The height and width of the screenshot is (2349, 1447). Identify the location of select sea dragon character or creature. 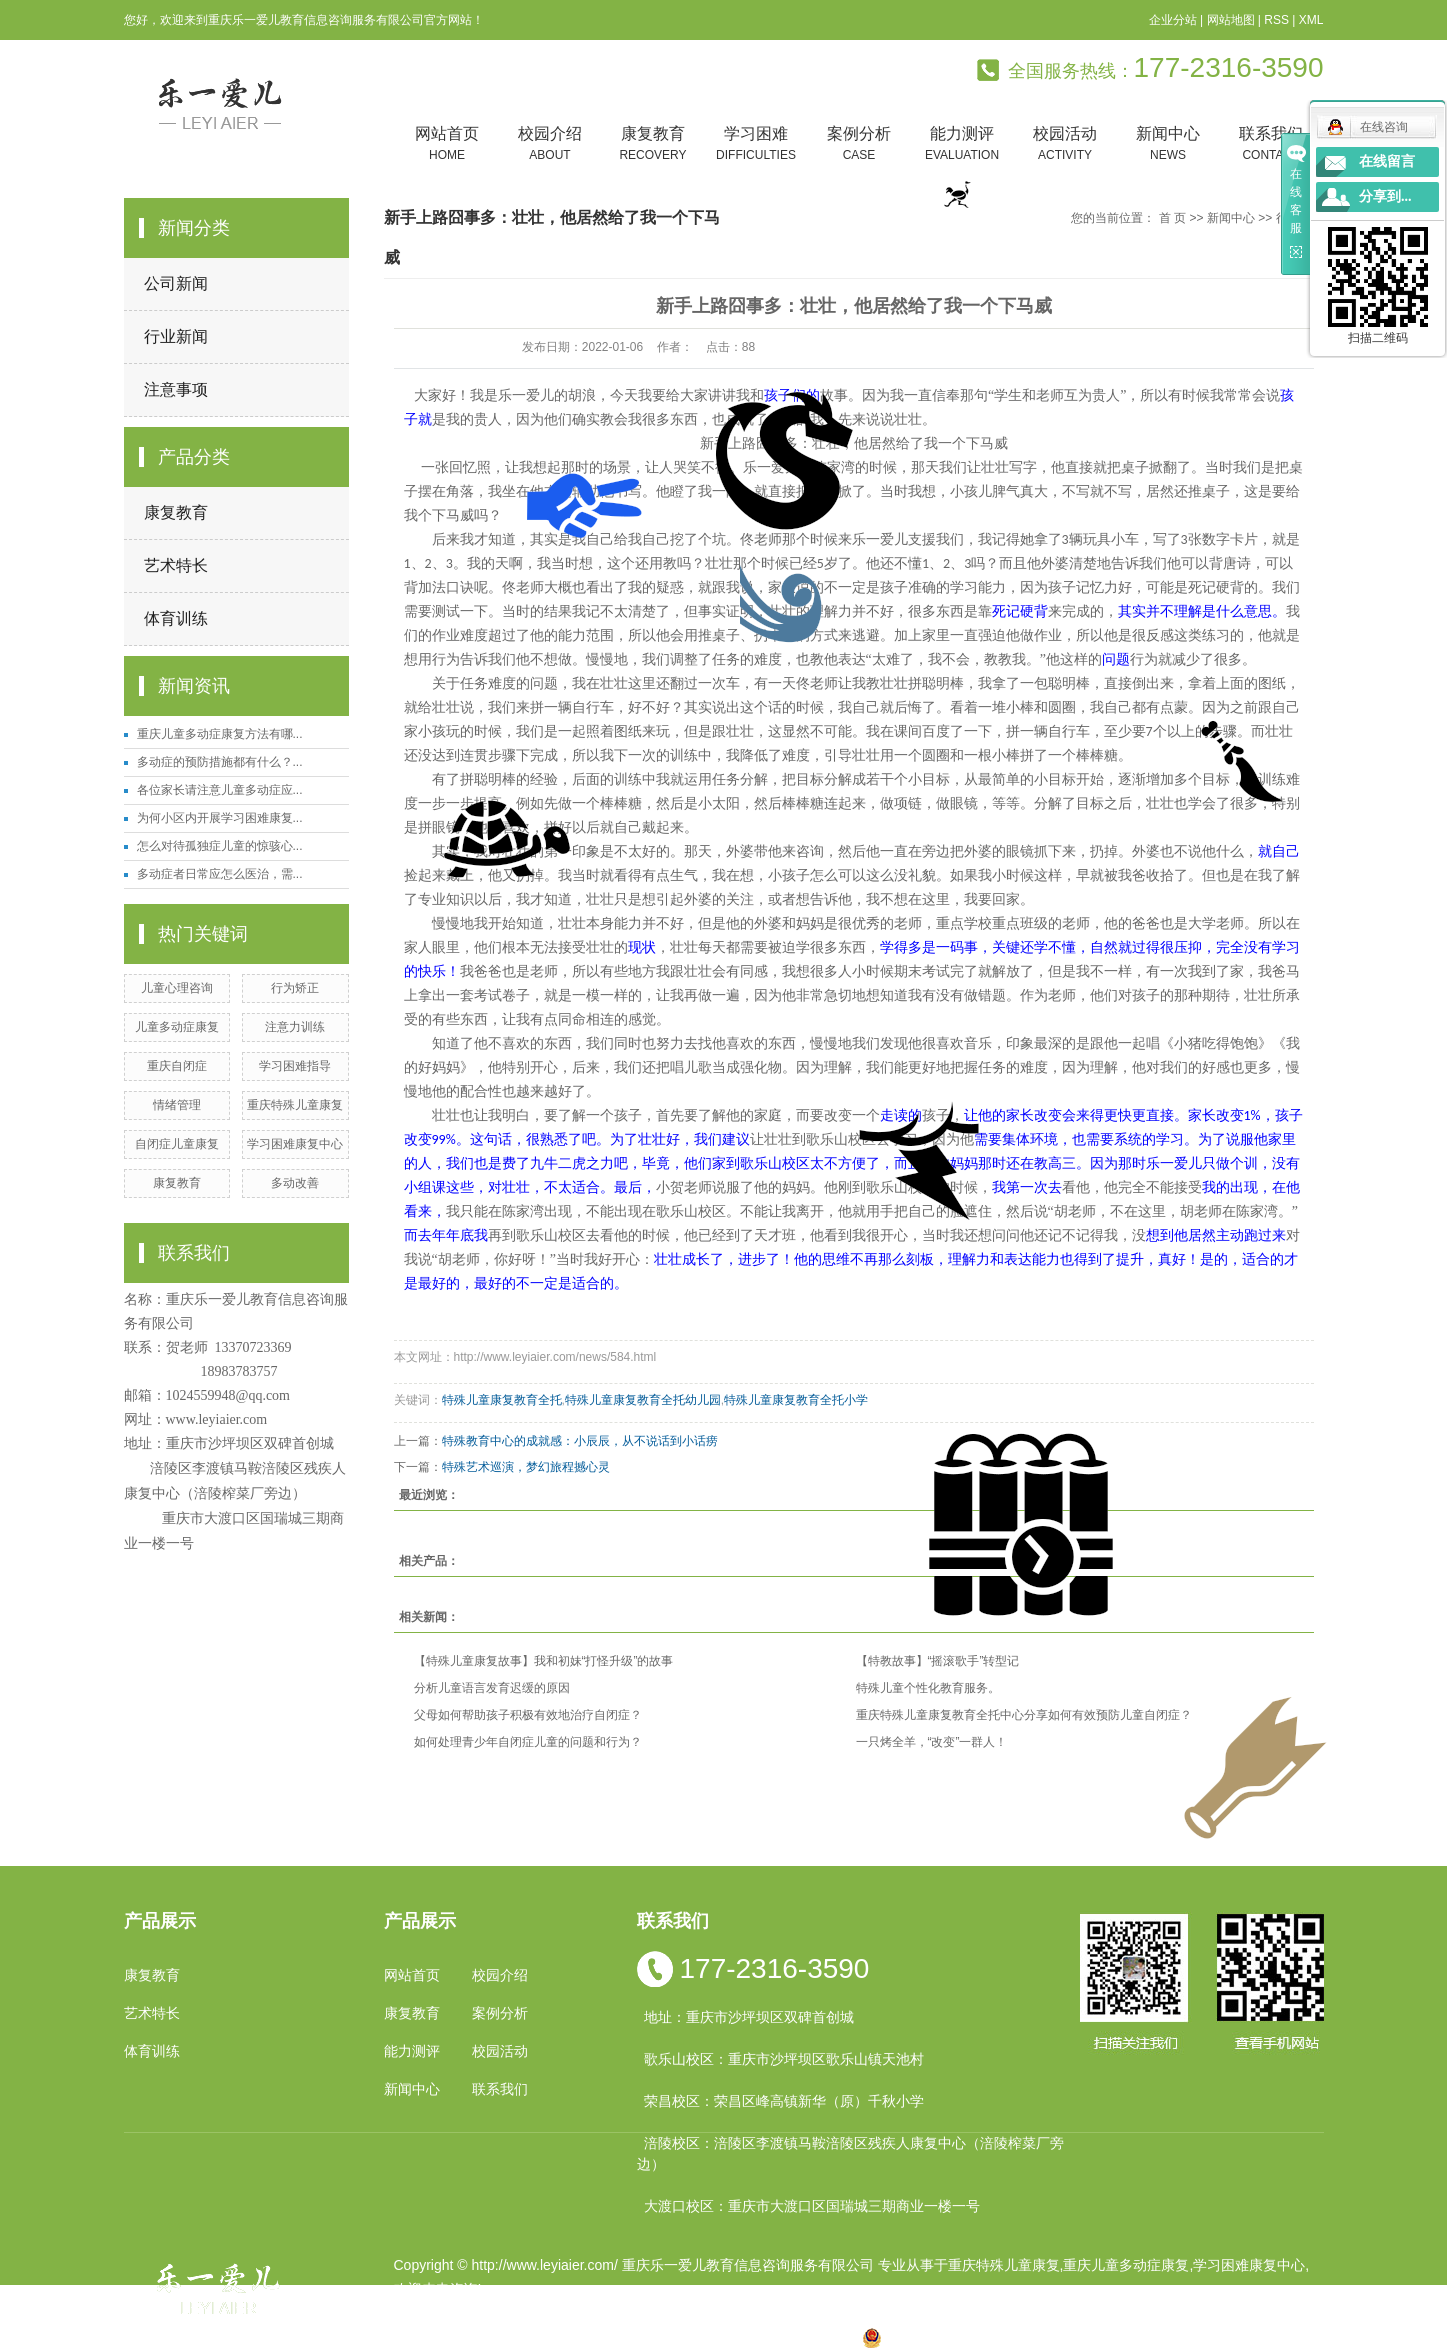
(785, 460).